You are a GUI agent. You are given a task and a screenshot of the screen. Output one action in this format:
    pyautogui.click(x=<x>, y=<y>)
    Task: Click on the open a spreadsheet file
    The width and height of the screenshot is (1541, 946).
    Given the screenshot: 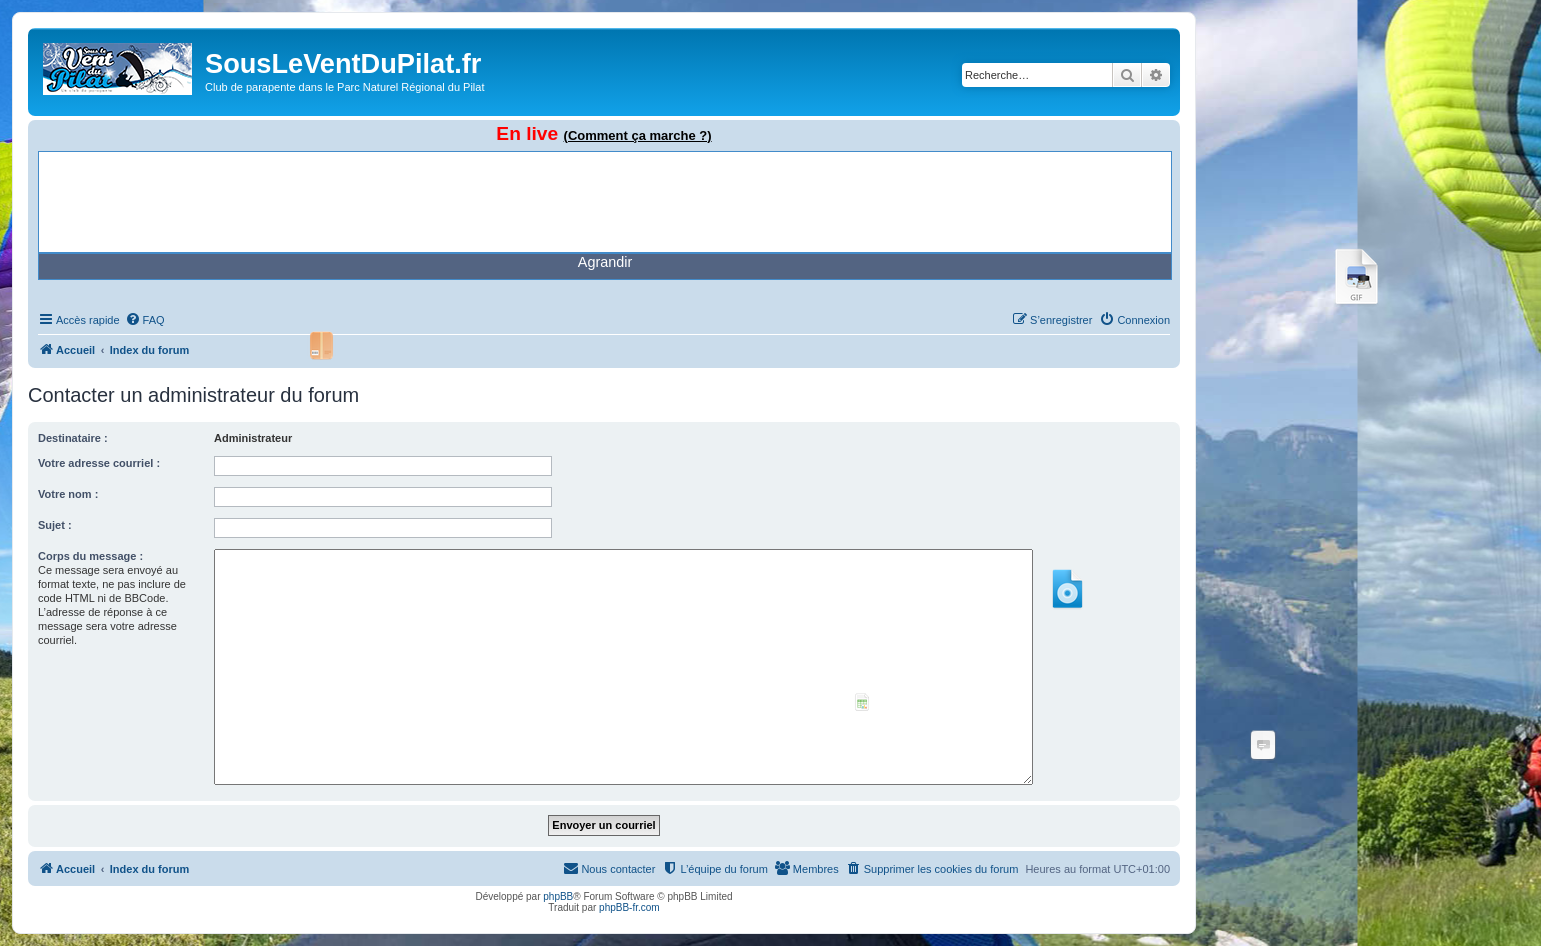 What is the action you would take?
    pyautogui.click(x=862, y=702)
    